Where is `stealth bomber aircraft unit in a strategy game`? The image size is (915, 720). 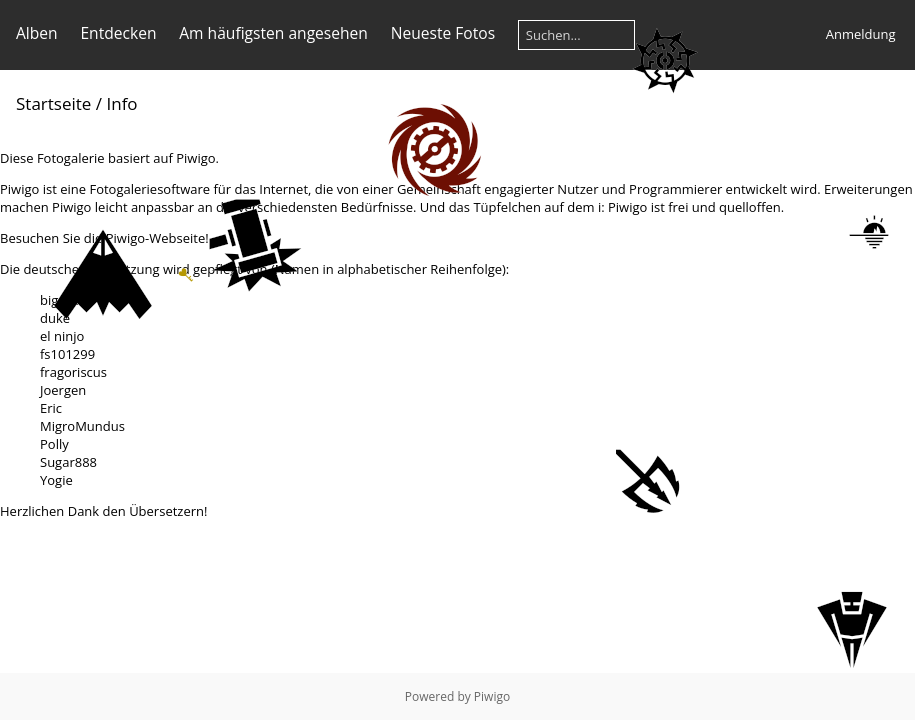
stealth bomber aircraft unit in a strategy game is located at coordinates (103, 276).